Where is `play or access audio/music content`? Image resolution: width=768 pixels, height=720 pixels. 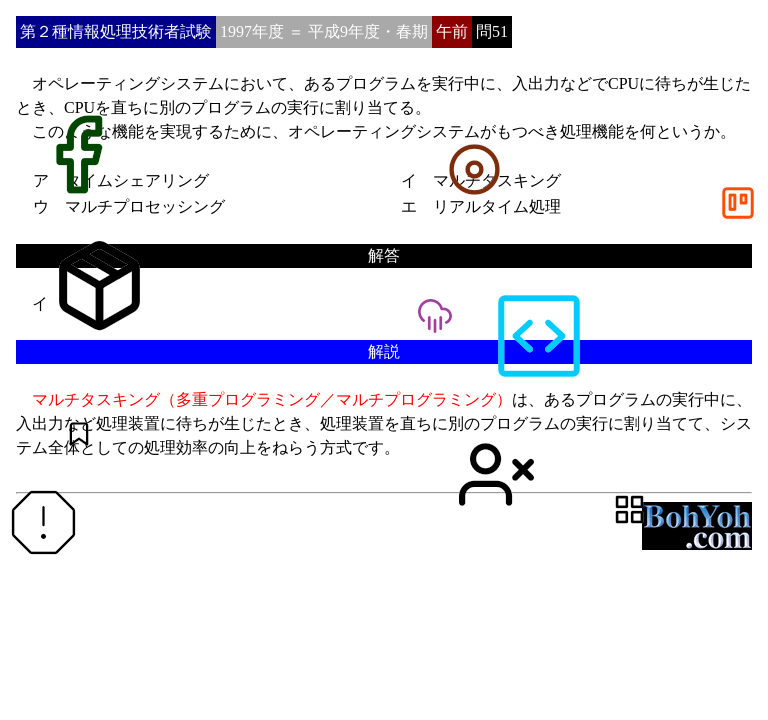 play or access audio/music content is located at coordinates (474, 169).